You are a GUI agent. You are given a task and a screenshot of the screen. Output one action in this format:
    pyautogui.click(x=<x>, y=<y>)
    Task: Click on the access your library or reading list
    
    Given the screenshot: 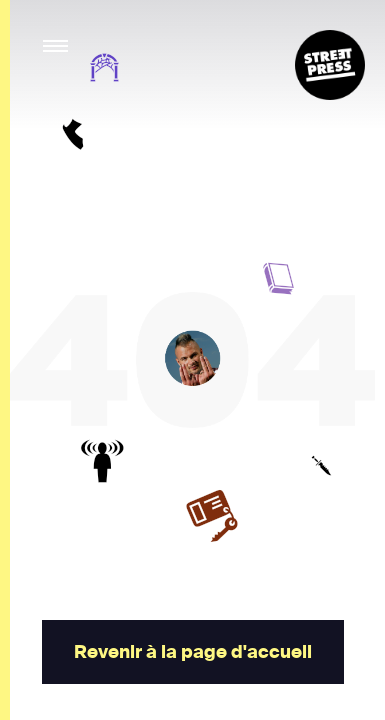 What is the action you would take?
    pyautogui.click(x=278, y=278)
    